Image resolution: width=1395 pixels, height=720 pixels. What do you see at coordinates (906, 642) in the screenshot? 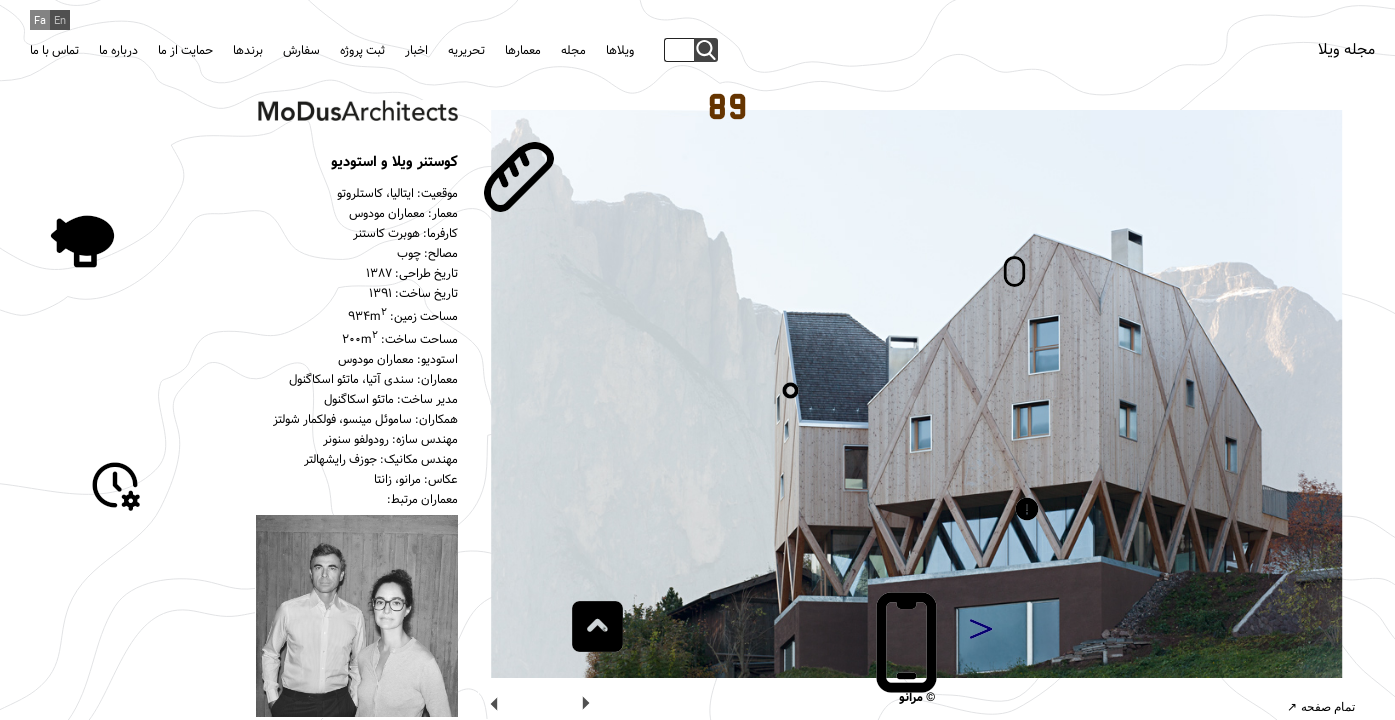
I see `access mobile device settings` at bounding box center [906, 642].